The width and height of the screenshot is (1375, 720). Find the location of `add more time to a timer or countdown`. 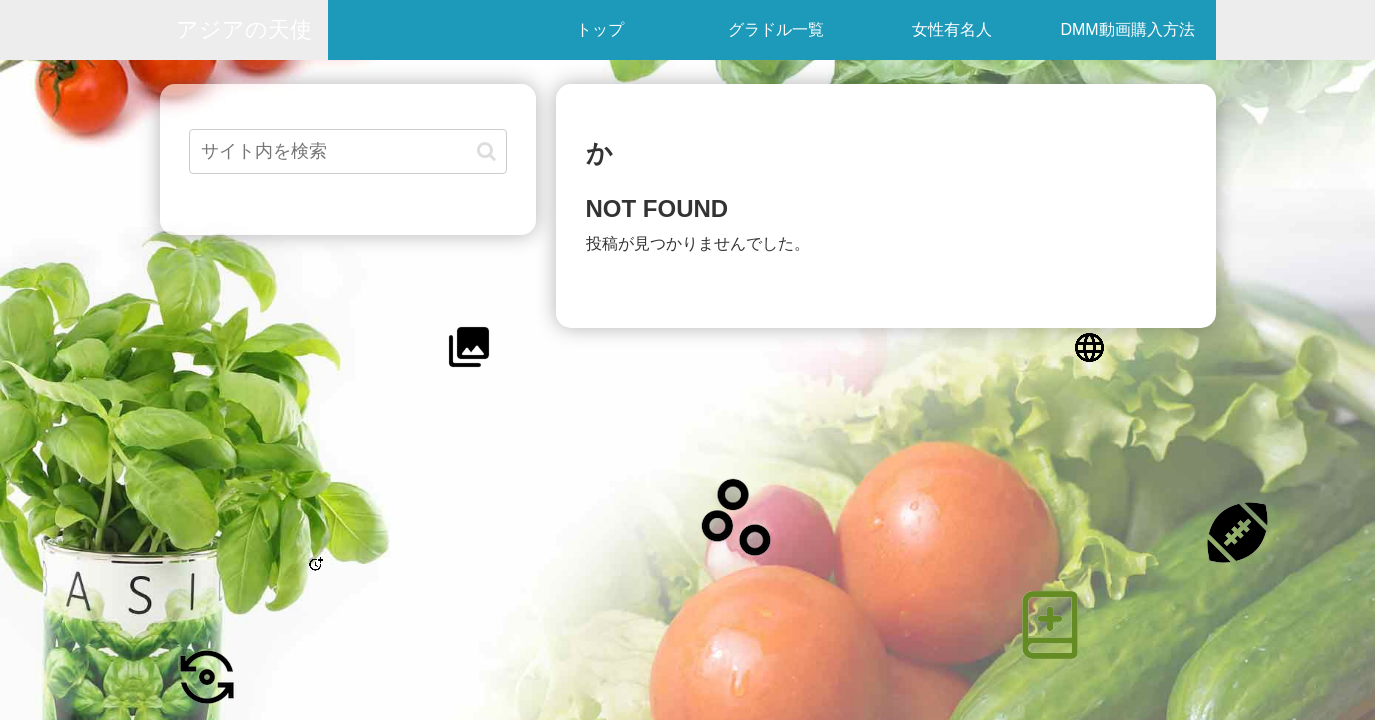

add more time to a timer or countdown is located at coordinates (316, 564).